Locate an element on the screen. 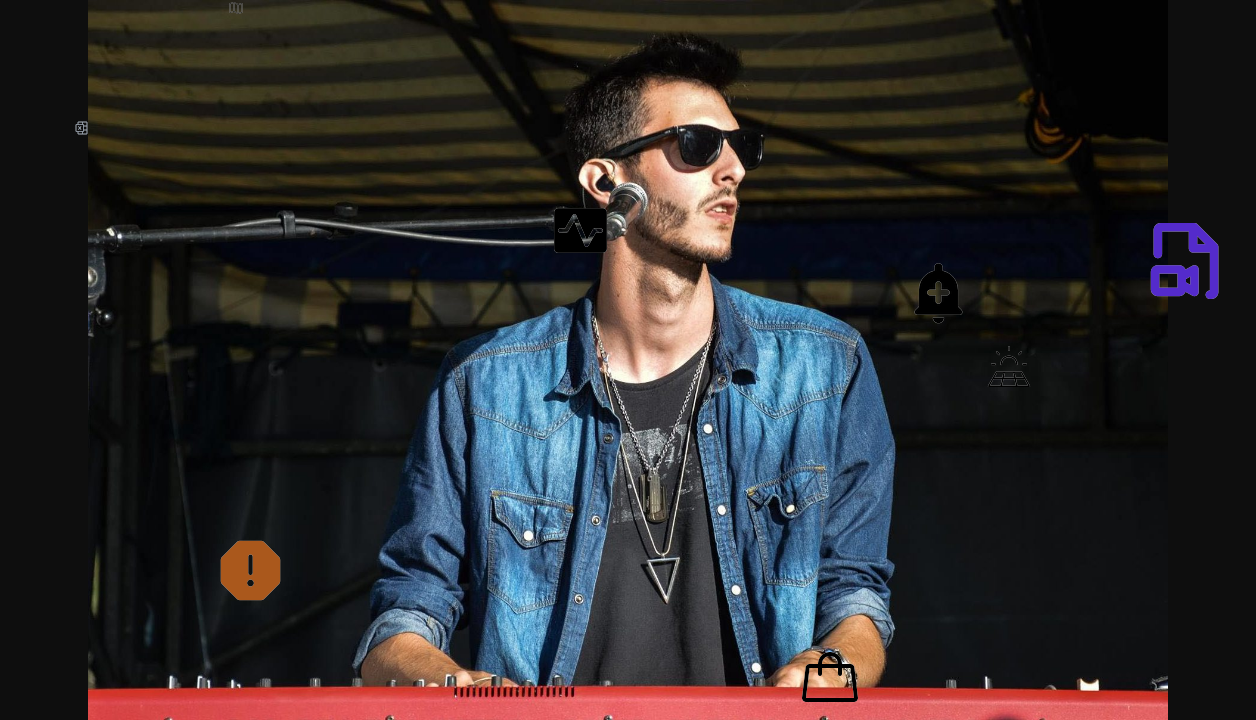  access solar energy settings is located at coordinates (1009, 369).